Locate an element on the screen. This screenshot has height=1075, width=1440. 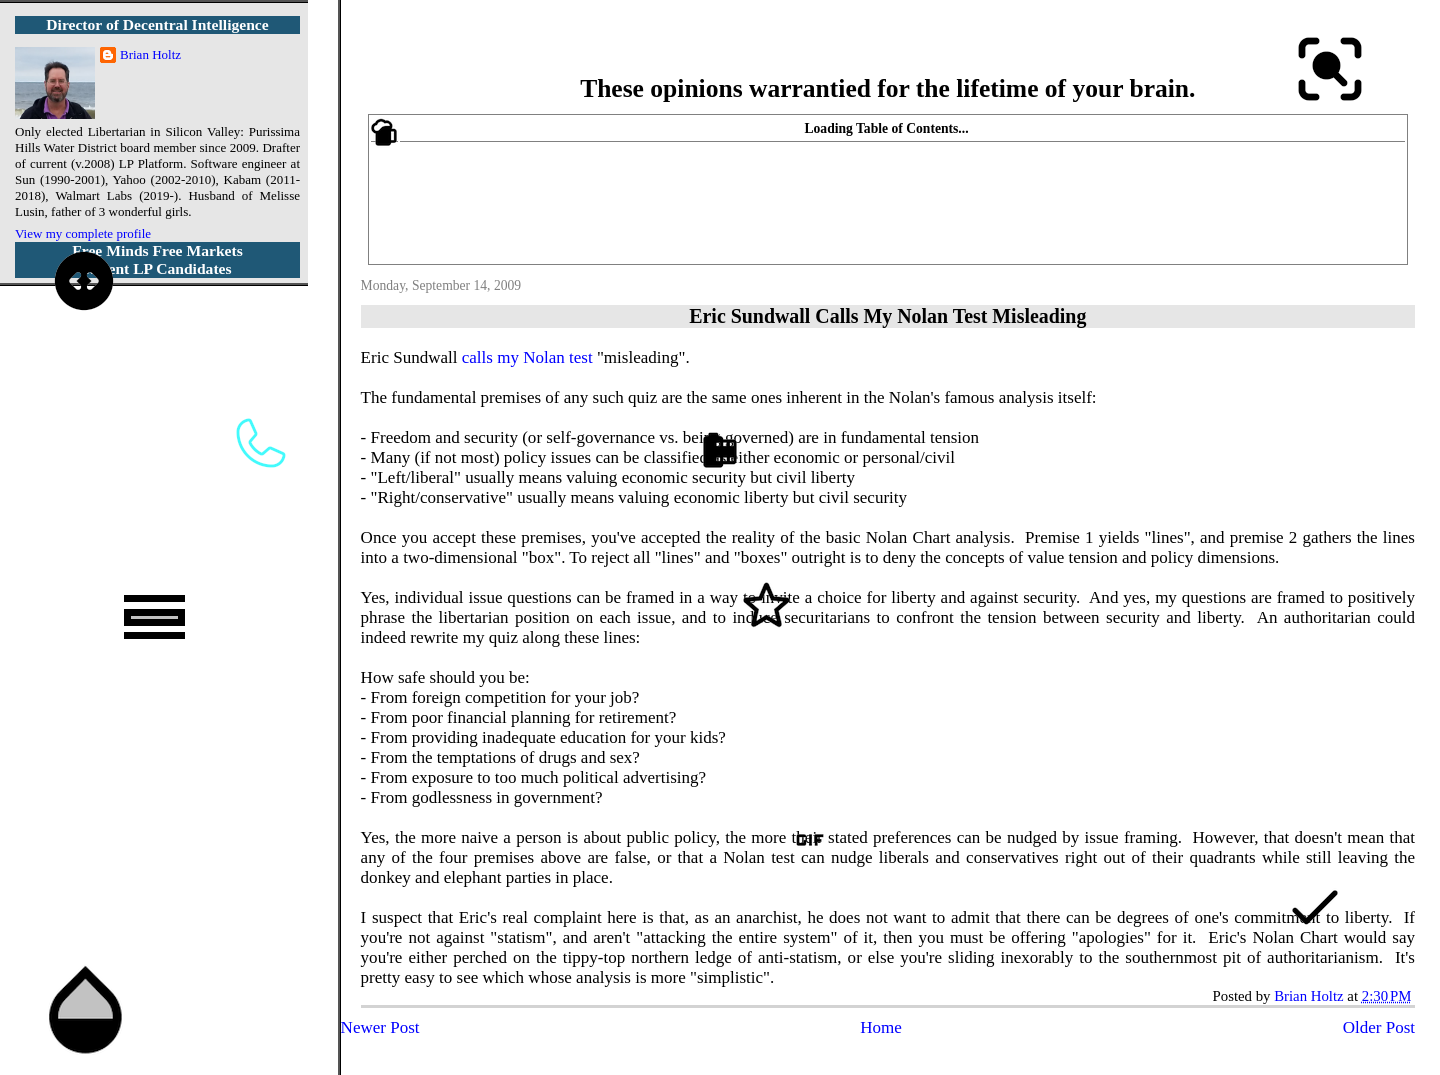
insert a GIF into a message or post is located at coordinates (810, 840).